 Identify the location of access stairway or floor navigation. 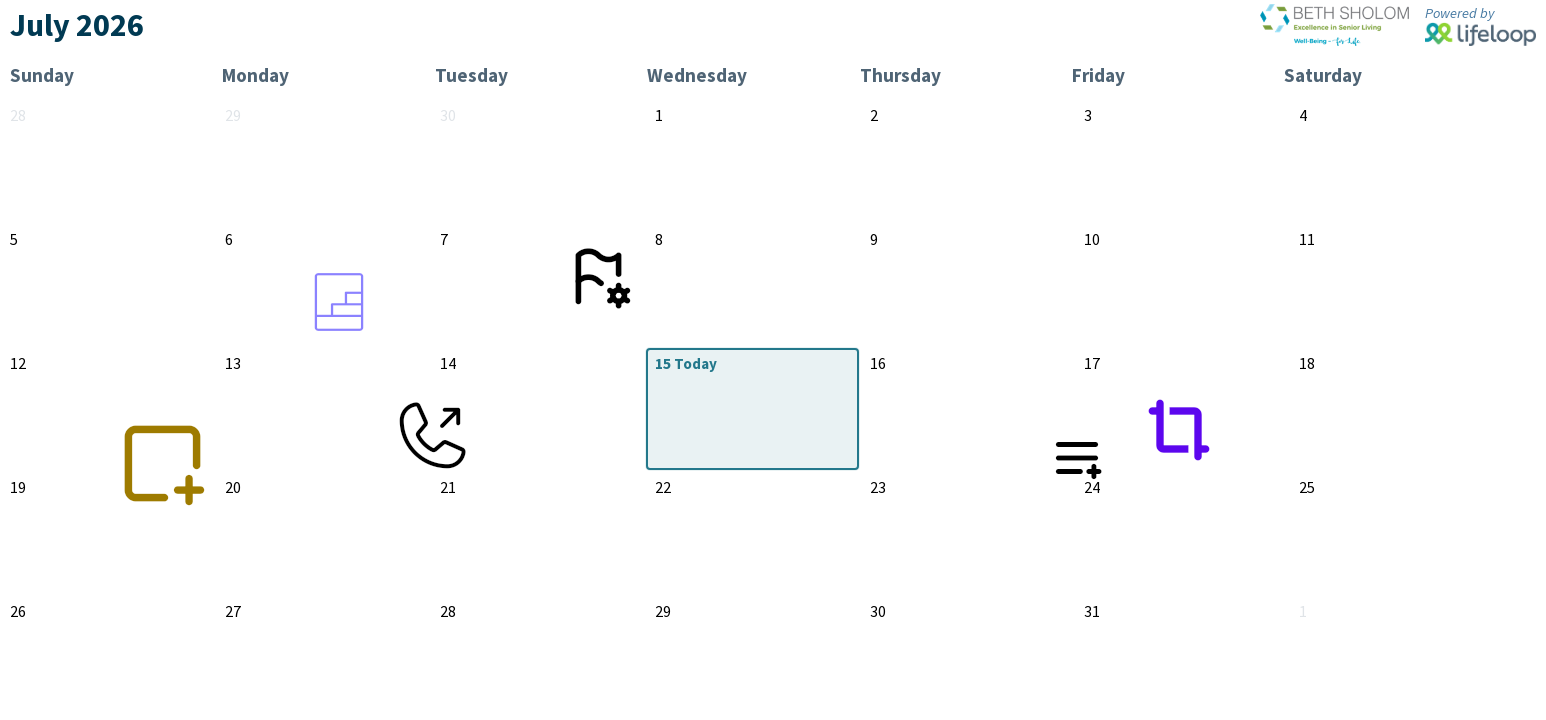
(339, 302).